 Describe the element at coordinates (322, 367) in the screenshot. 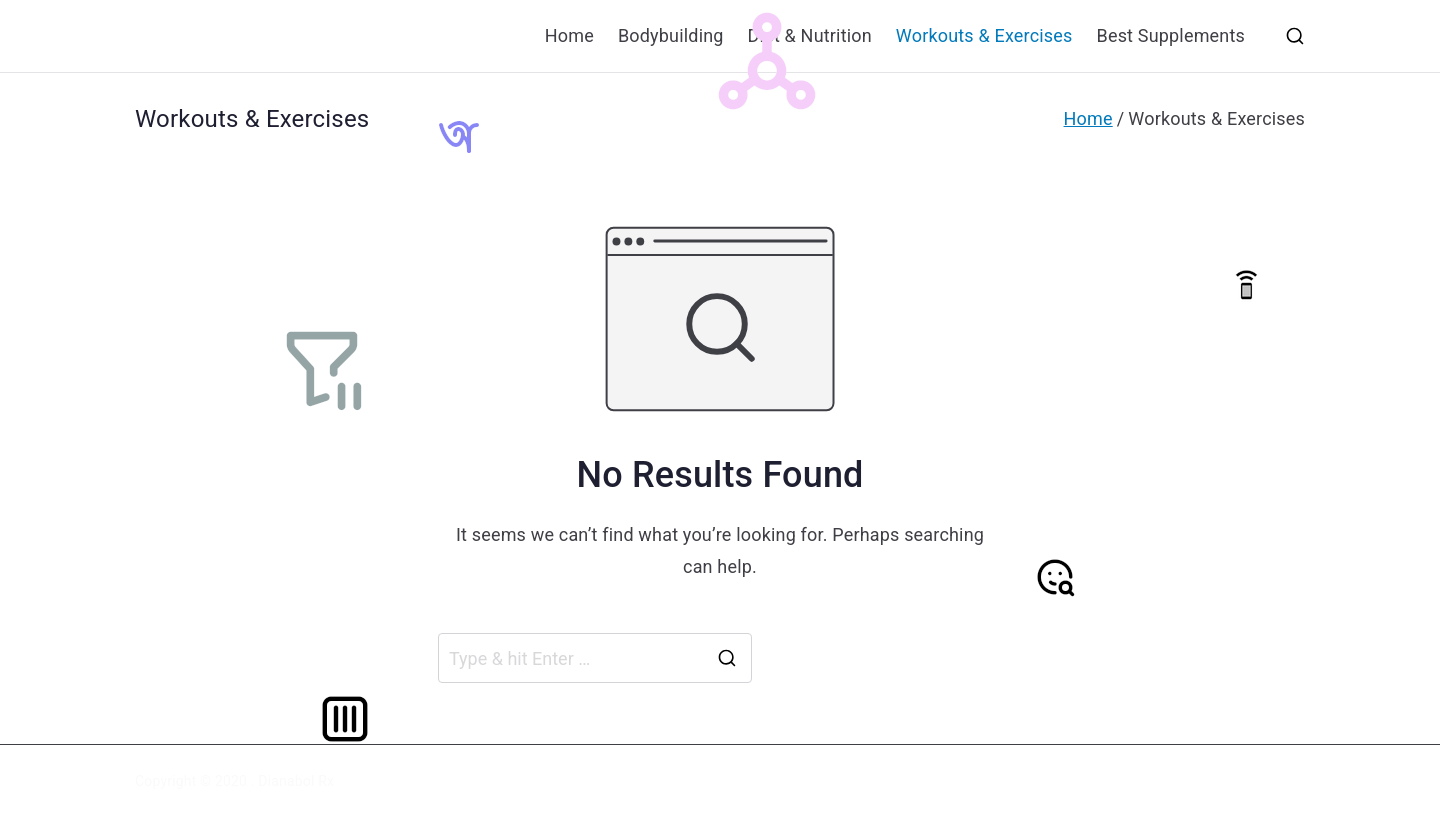

I see `pause active filters` at that location.